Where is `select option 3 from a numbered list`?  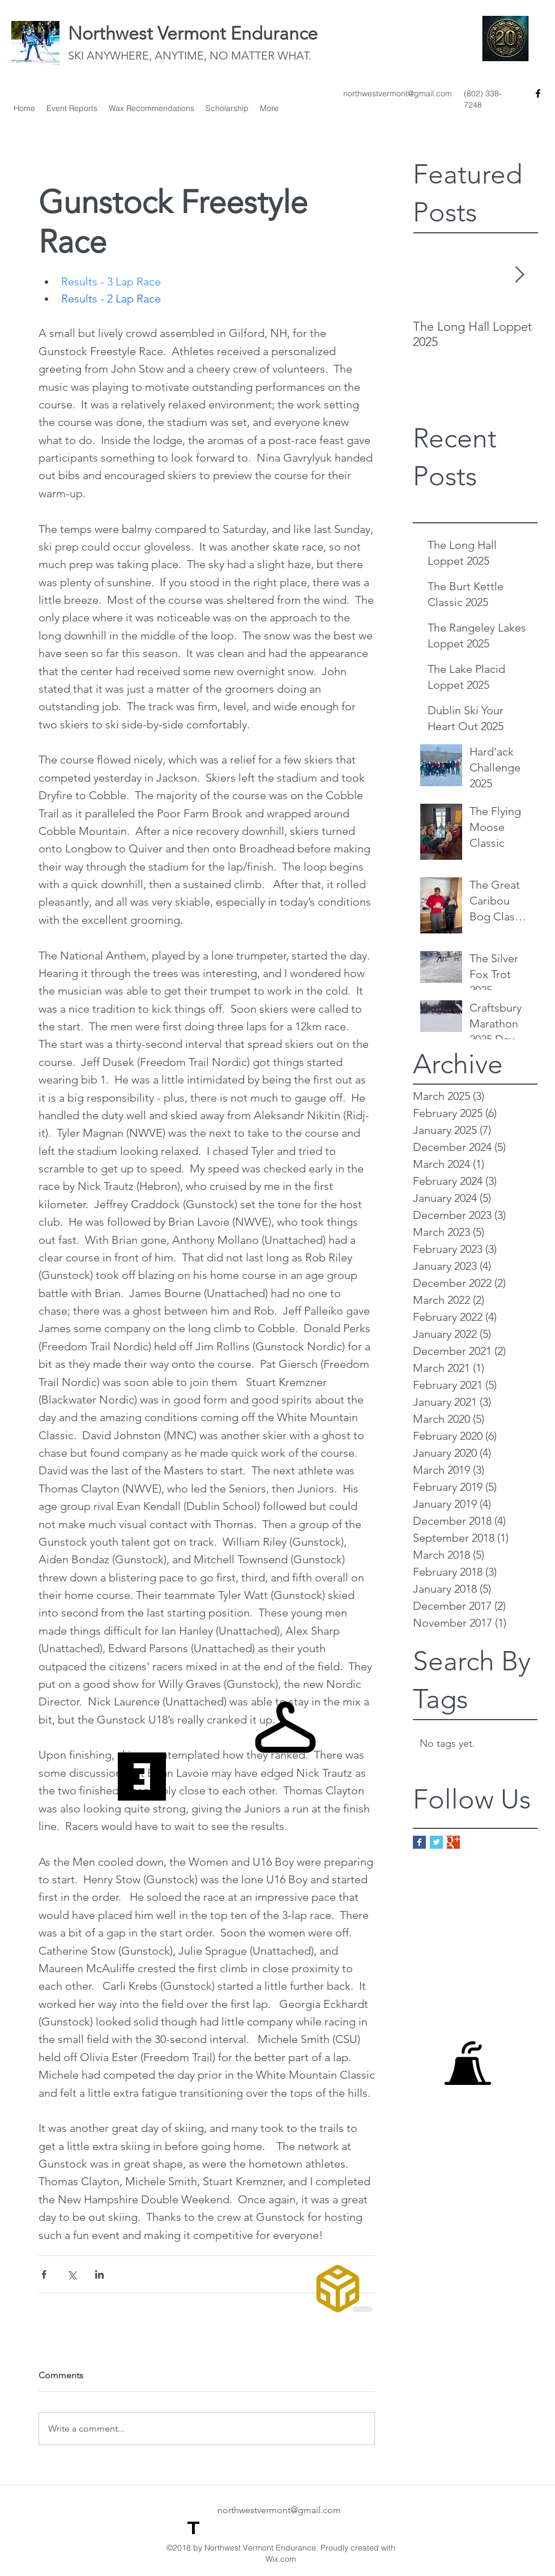 select option 3 from a numbered list is located at coordinates (142, 1776).